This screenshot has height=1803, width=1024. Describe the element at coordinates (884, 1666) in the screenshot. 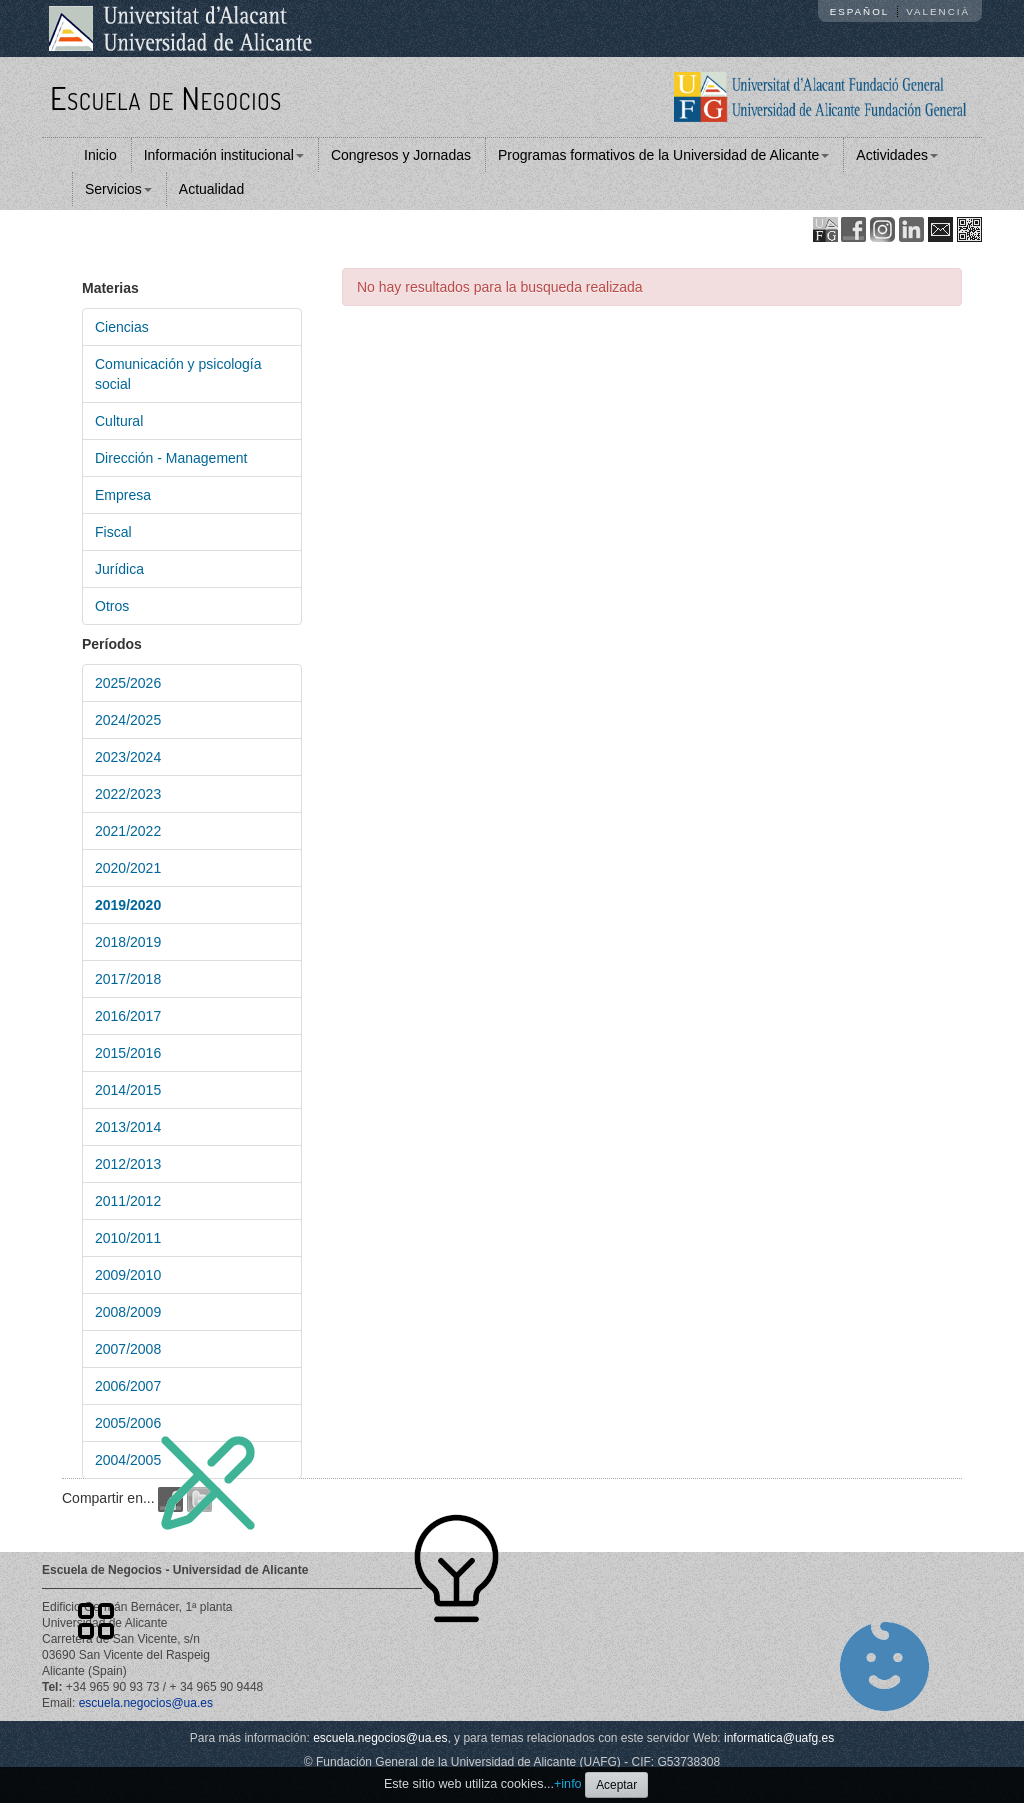

I see `switch to kids mode or child-friendly content` at that location.